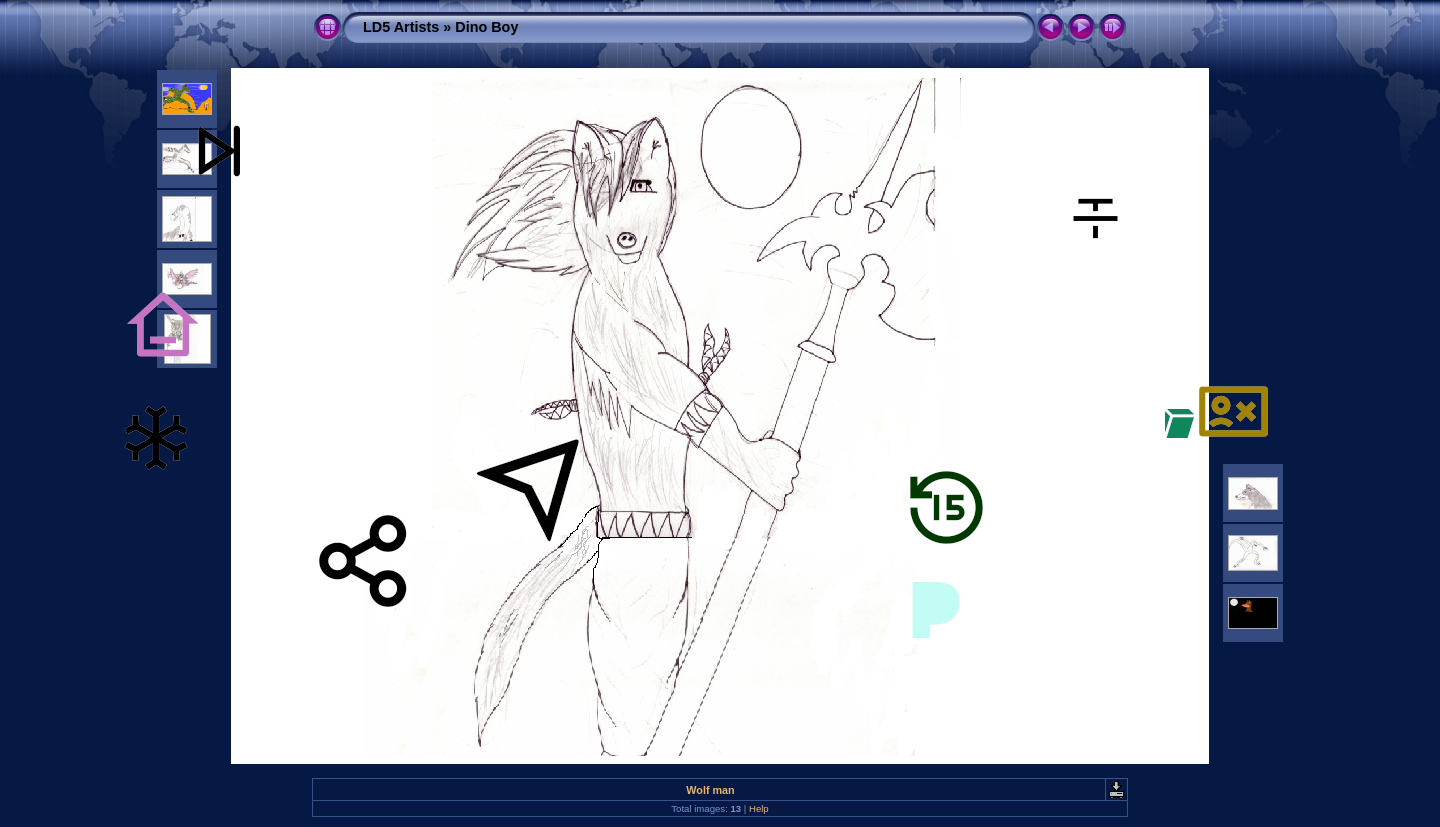 This screenshot has width=1440, height=827. What do you see at coordinates (163, 327) in the screenshot?
I see `navigate to home screen` at bounding box center [163, 327].